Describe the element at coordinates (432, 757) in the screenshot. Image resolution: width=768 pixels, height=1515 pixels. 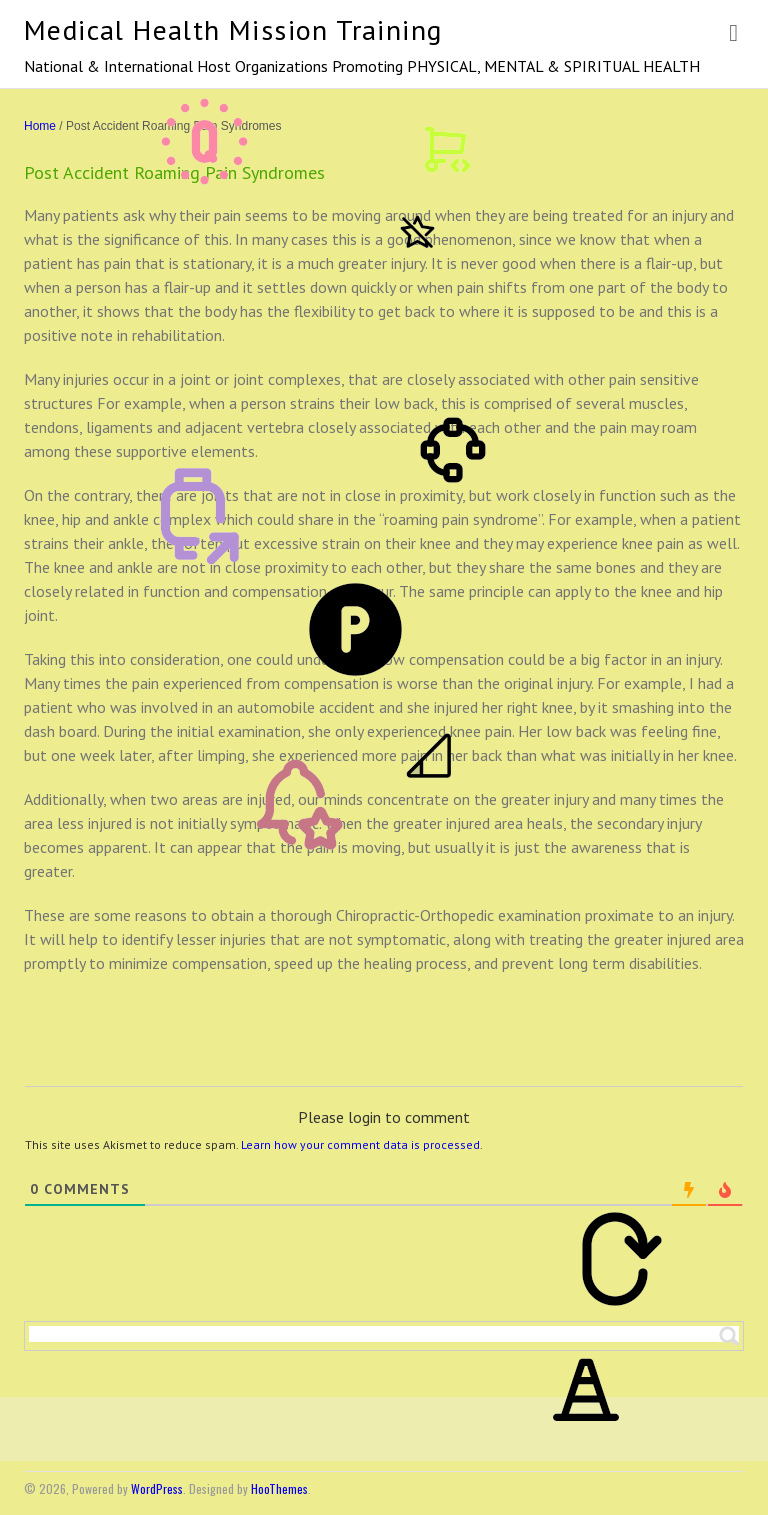
I see `indicates weak cellular signal strength` at that location.